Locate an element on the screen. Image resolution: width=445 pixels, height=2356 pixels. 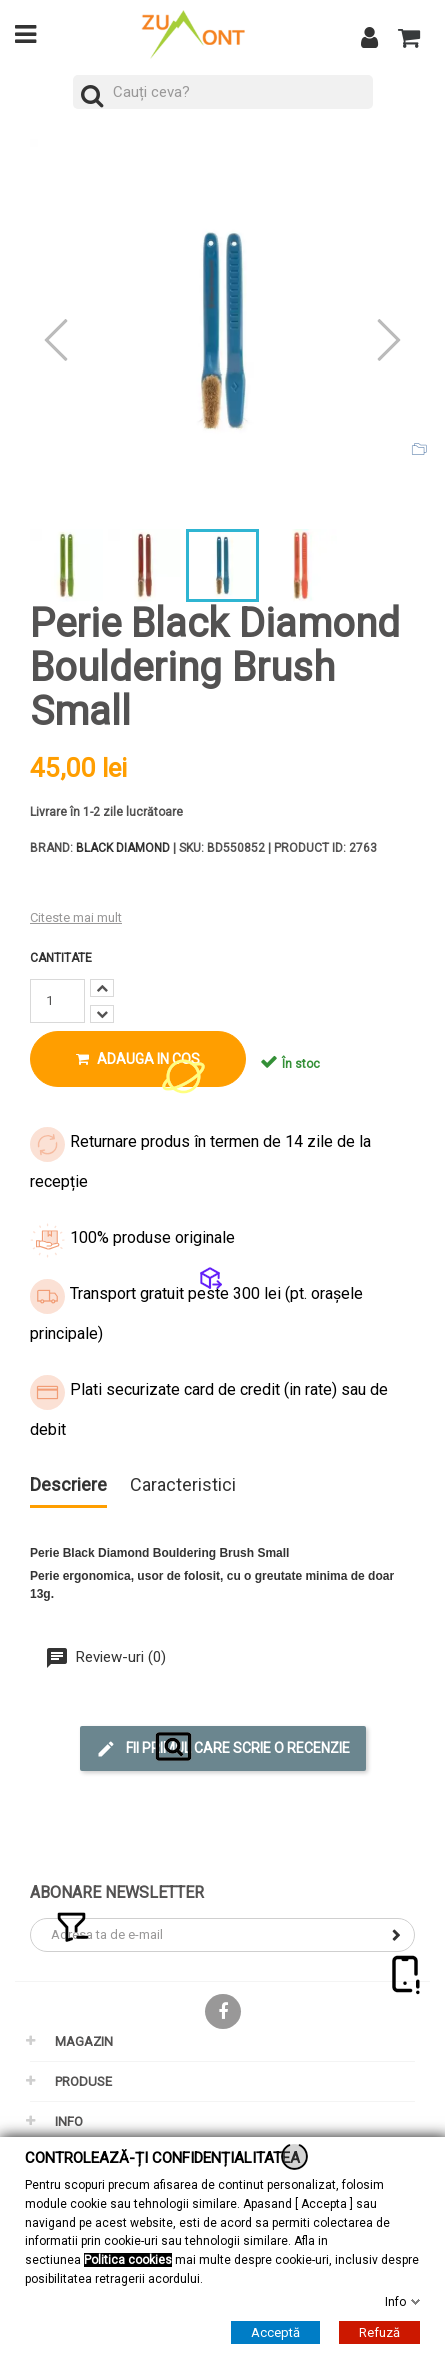
loading or processing in progress is located at coordinates (294, 2156).